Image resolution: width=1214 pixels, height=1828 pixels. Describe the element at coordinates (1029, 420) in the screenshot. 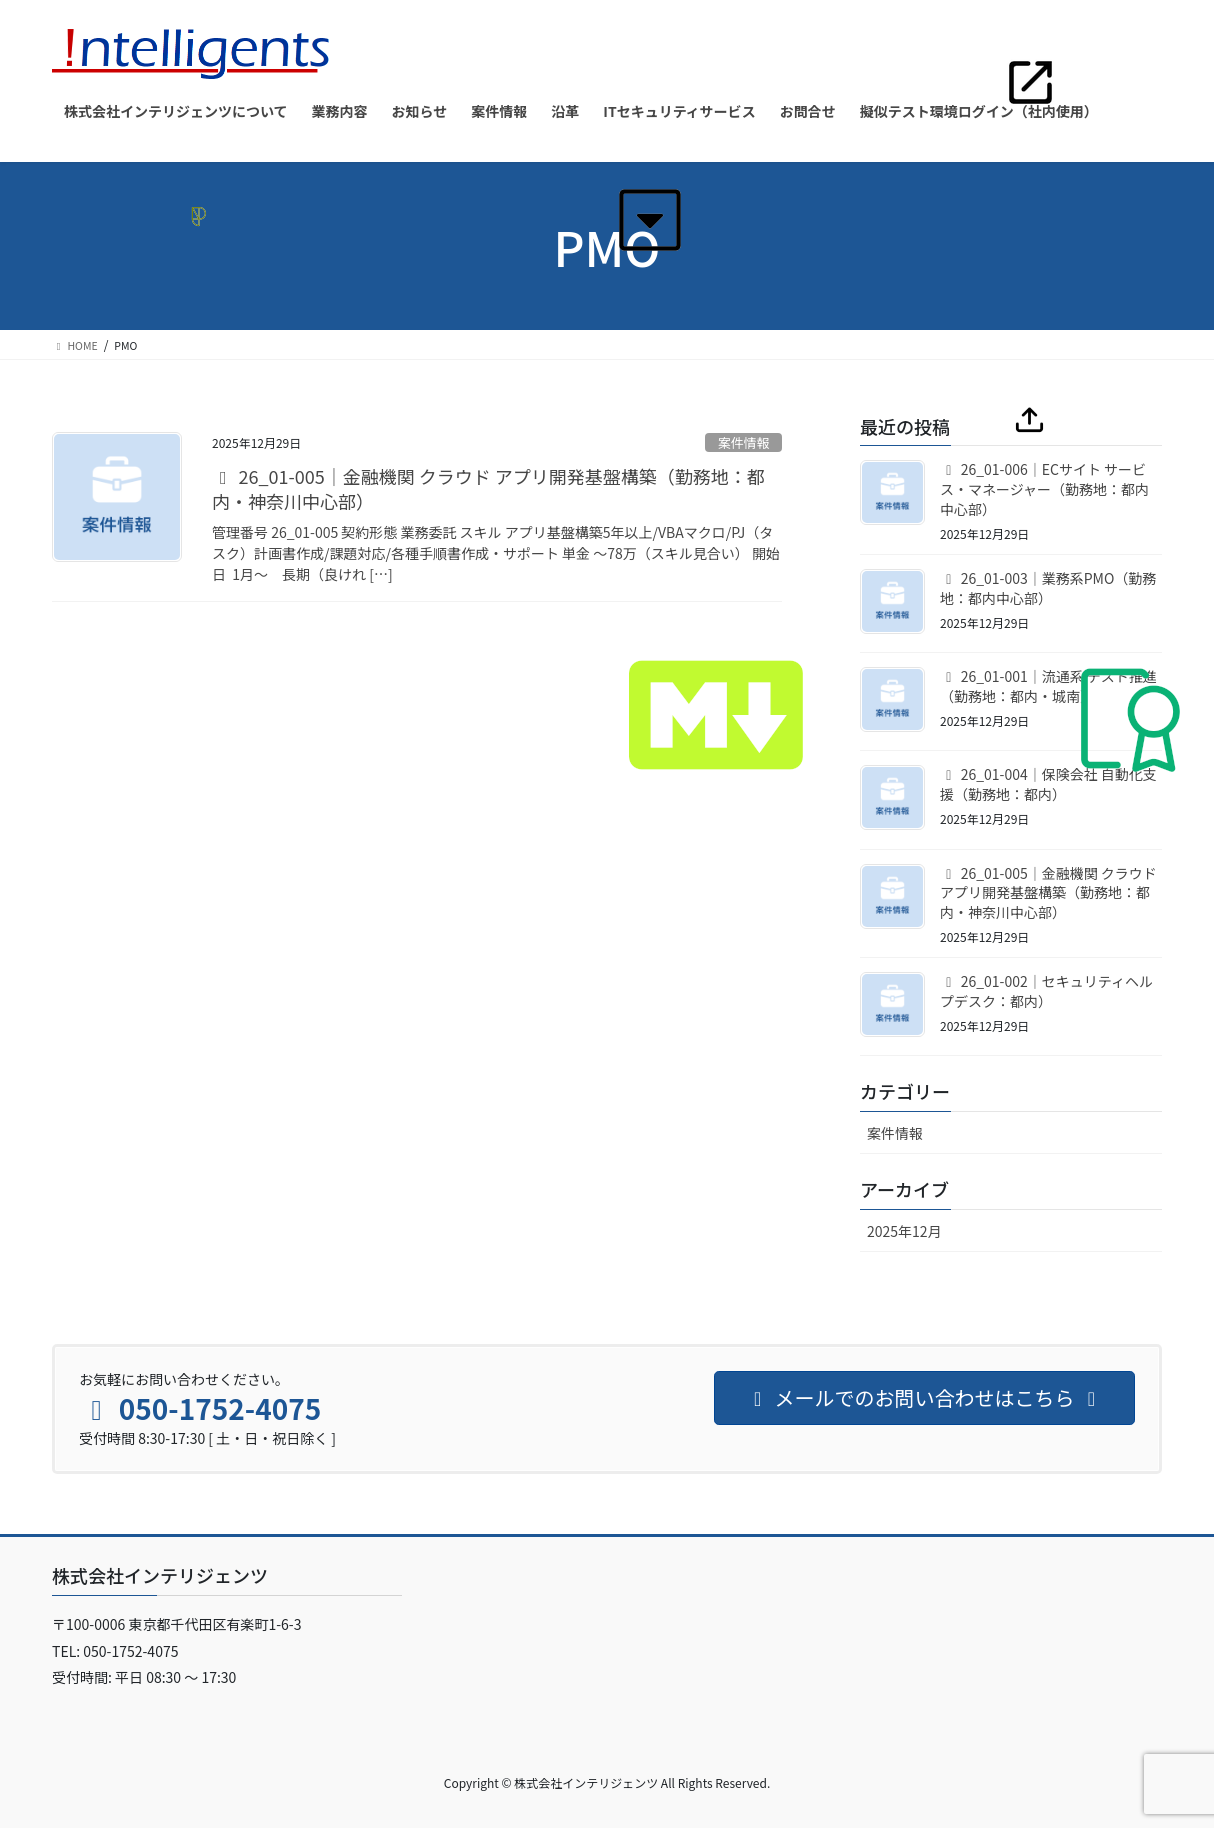

I see `upload a file or document` at that location.